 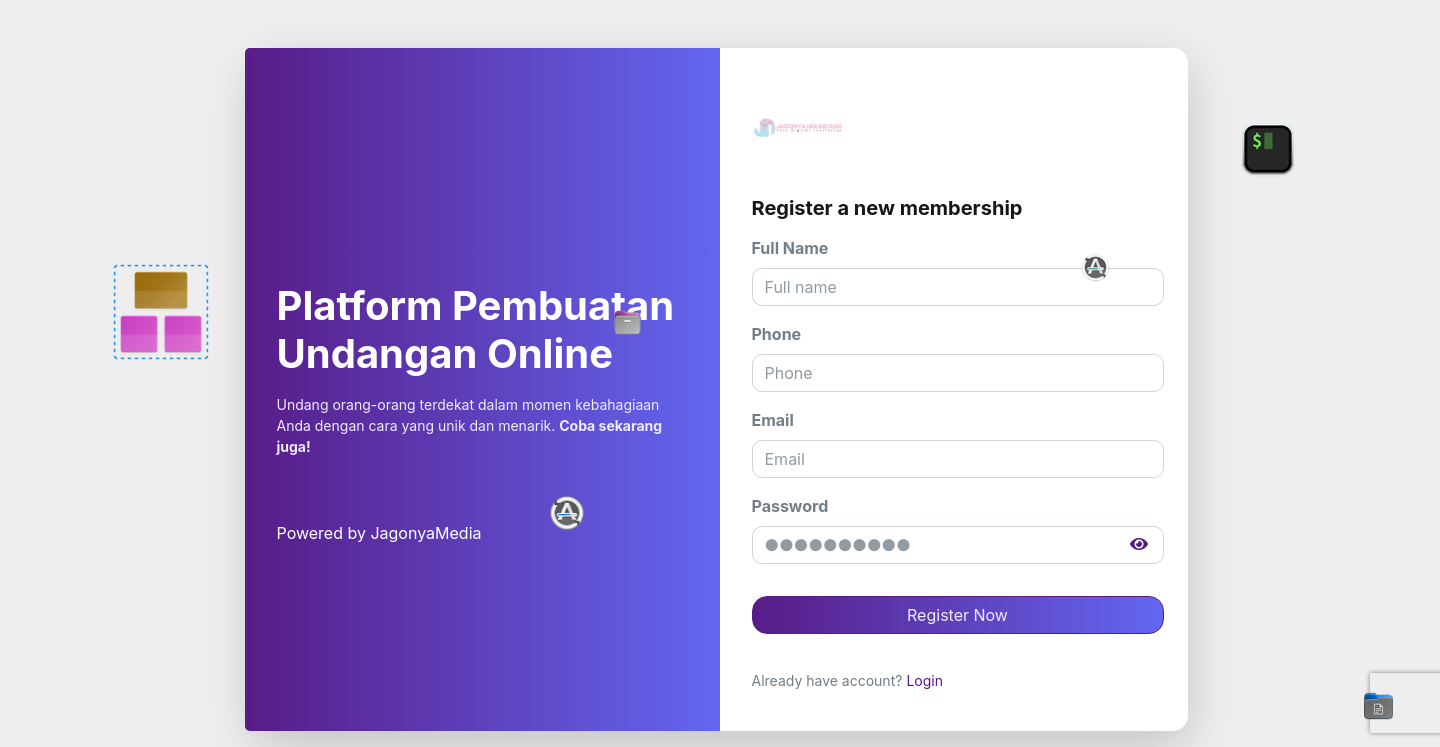 What do you see at coordinates (1268, 149) in the screenshot?
I see `open xterm terminal application` at bounding box center [1268, 149].